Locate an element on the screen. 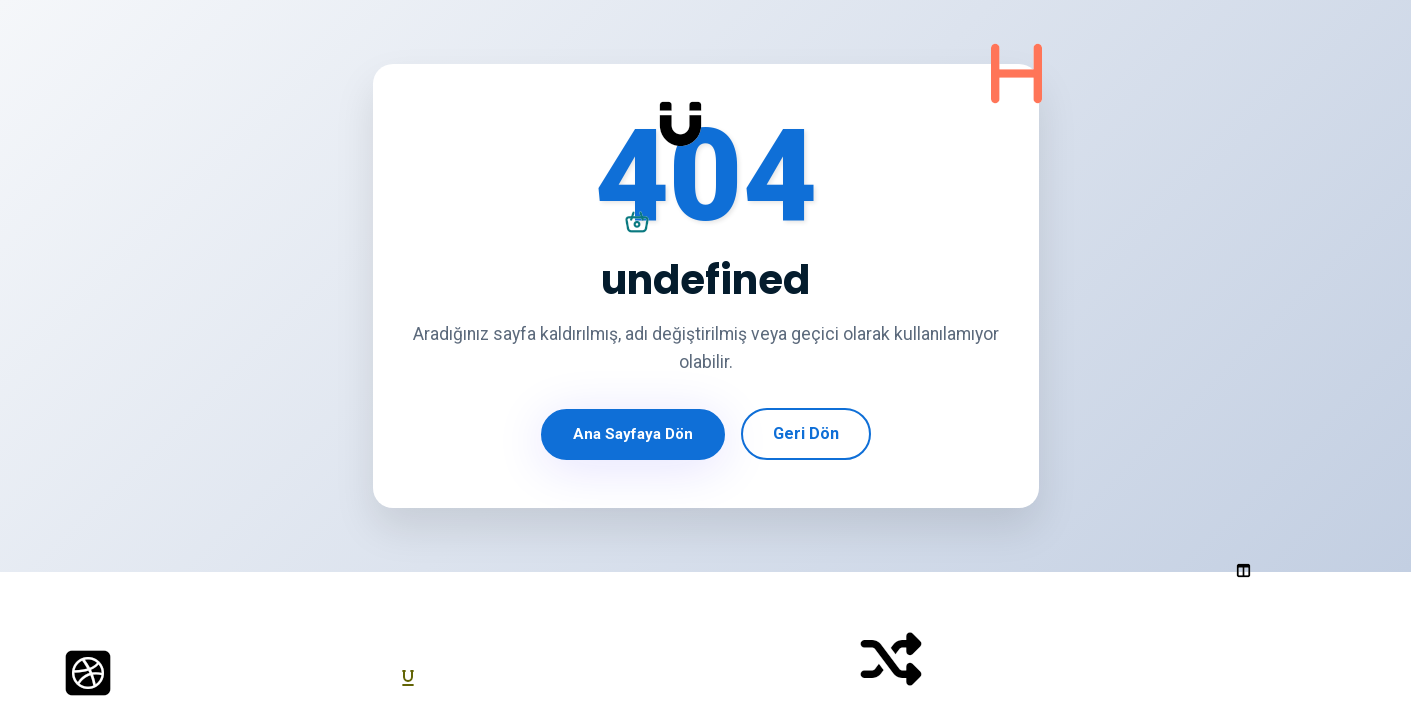 Image resolution: width=1411 pixels, height=720 pixels. apply underline formatting to selected text is located at coordinates (408, 678).